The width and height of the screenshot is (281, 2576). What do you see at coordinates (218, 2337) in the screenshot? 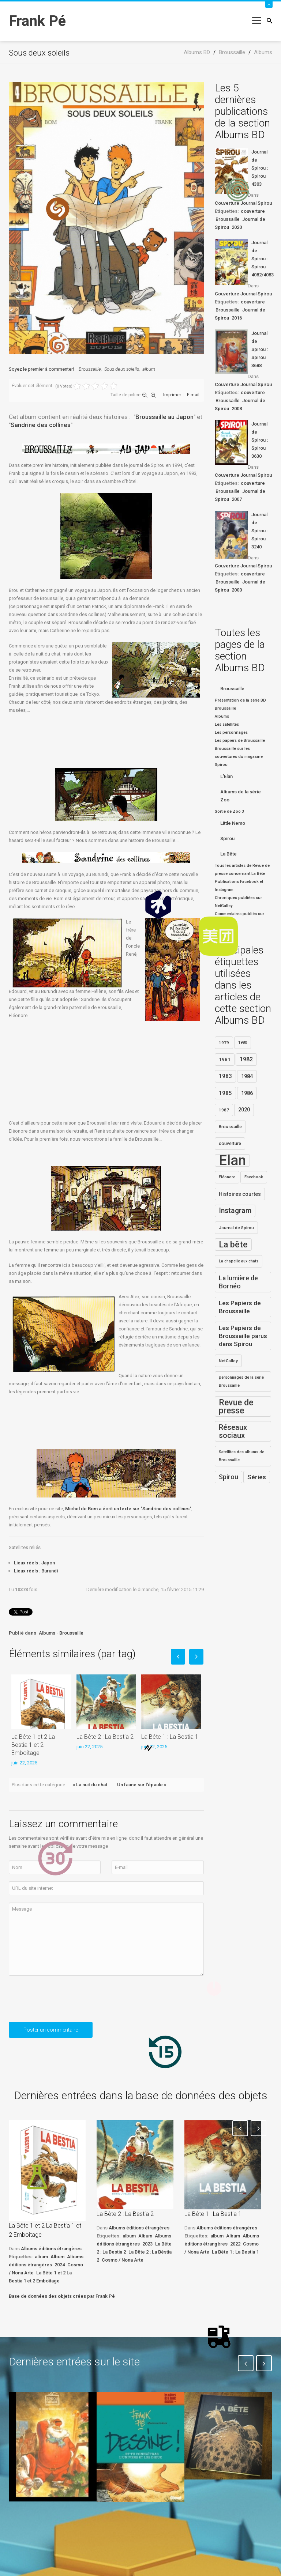
I see `order food for delivery or pickup` at bounding box center [218, 2337].